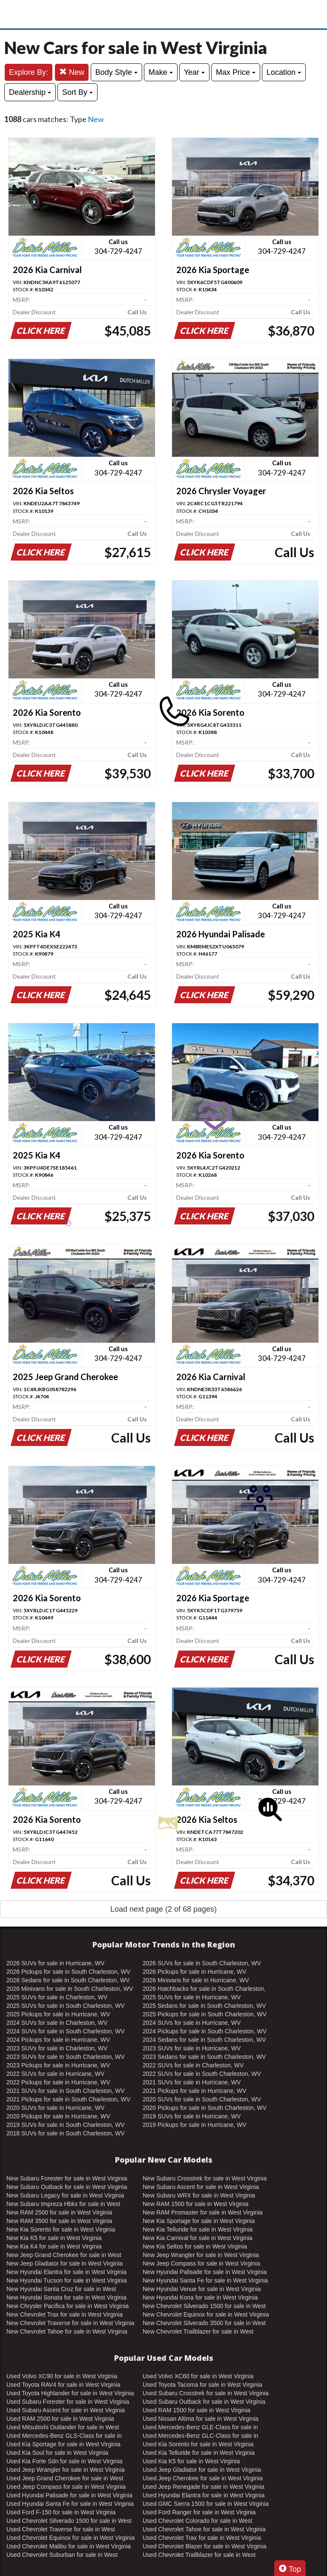 This screenshot has width=327, height=2576. Describe the element at coordinates (168, 1823) in the screenshot. I see `view panorama or wide-angle photos` at that location.